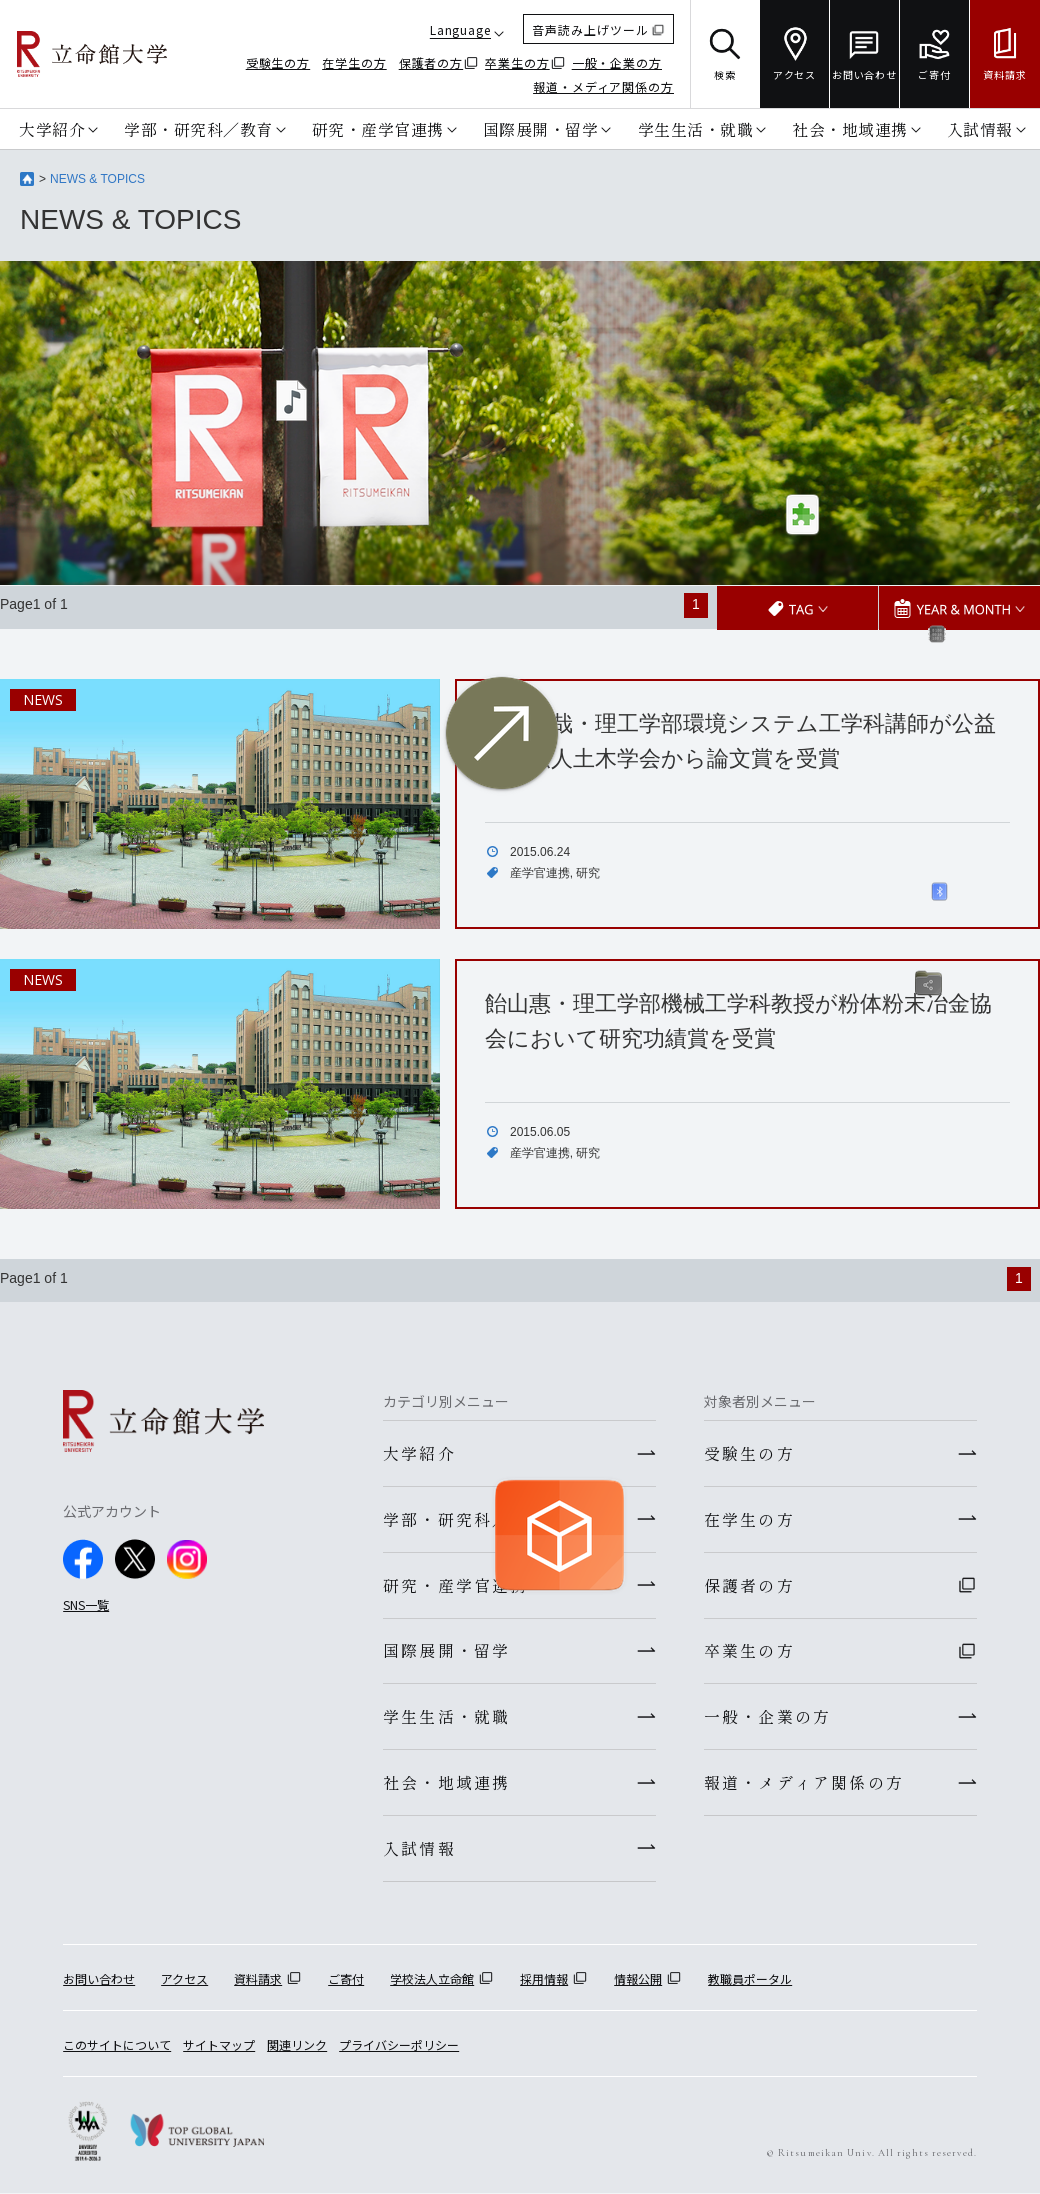 This screenshot has height=2194, width=1040. What do you see at coordinates (939, 891) in the screenshot?
I see `indicates bluetooth is currently enabled and active` at bounding box center [939, 891].